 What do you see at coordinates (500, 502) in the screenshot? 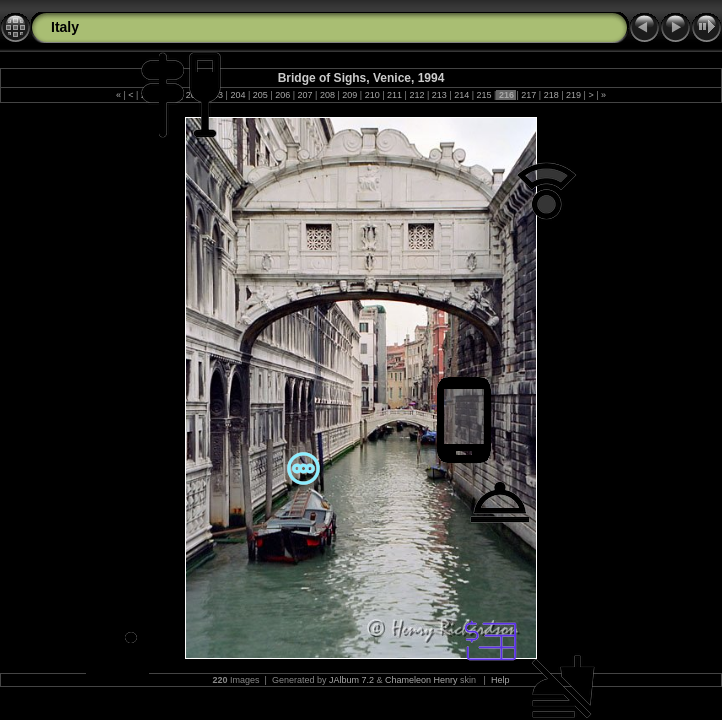
I see `request room service or hotel amenities` at bounding box center [500, 502].